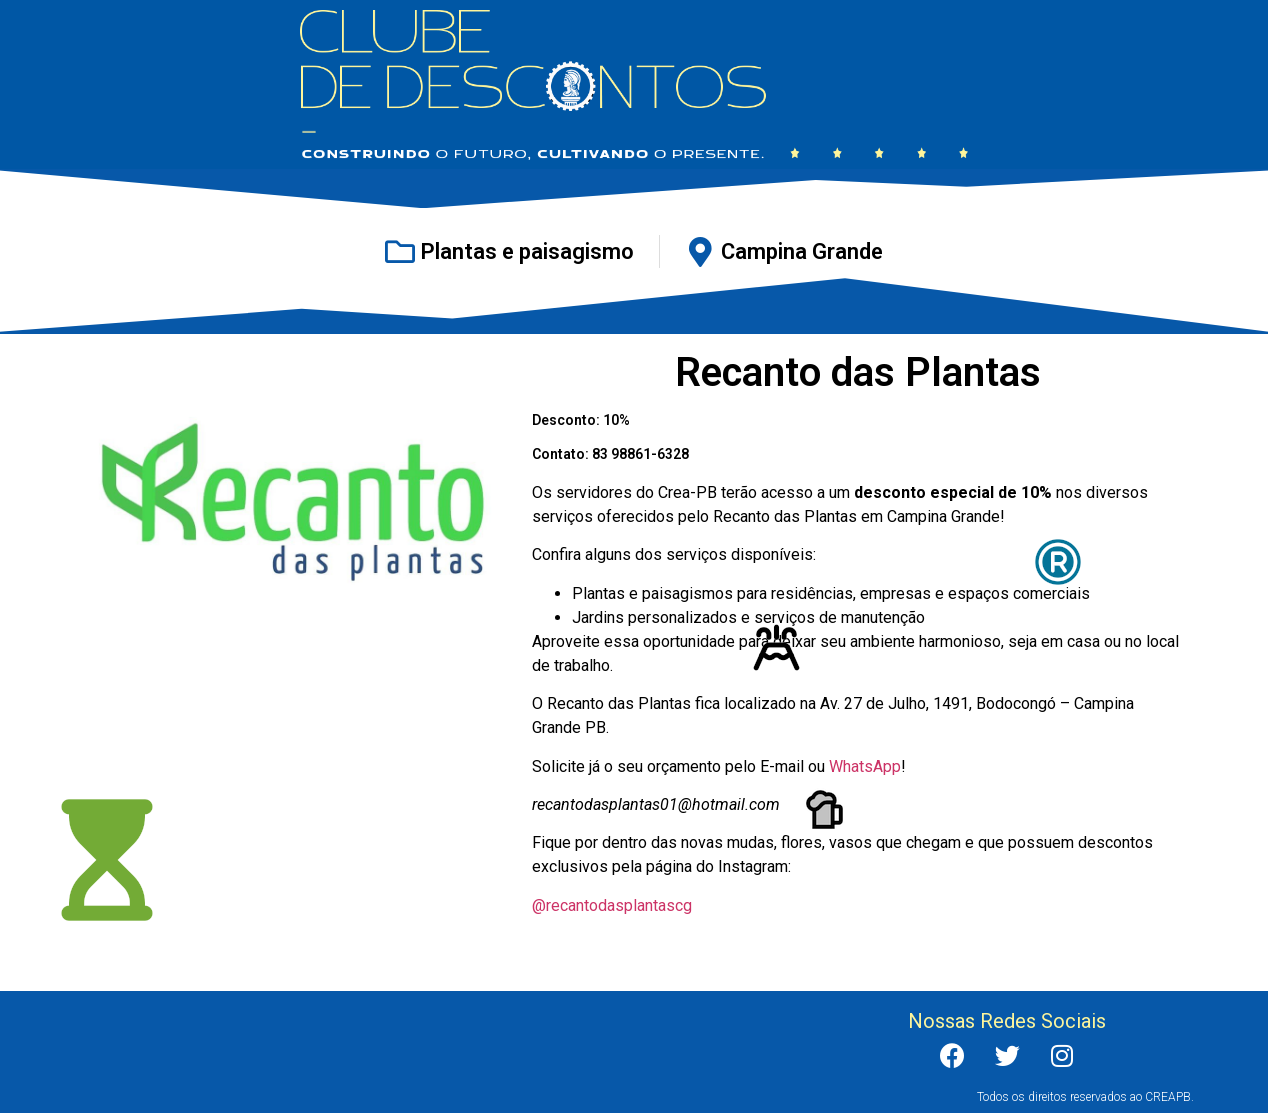 This screenshot has width=1268, height=1113. I want to click on indicates a process has just started or is beginning, so click(107, 860).